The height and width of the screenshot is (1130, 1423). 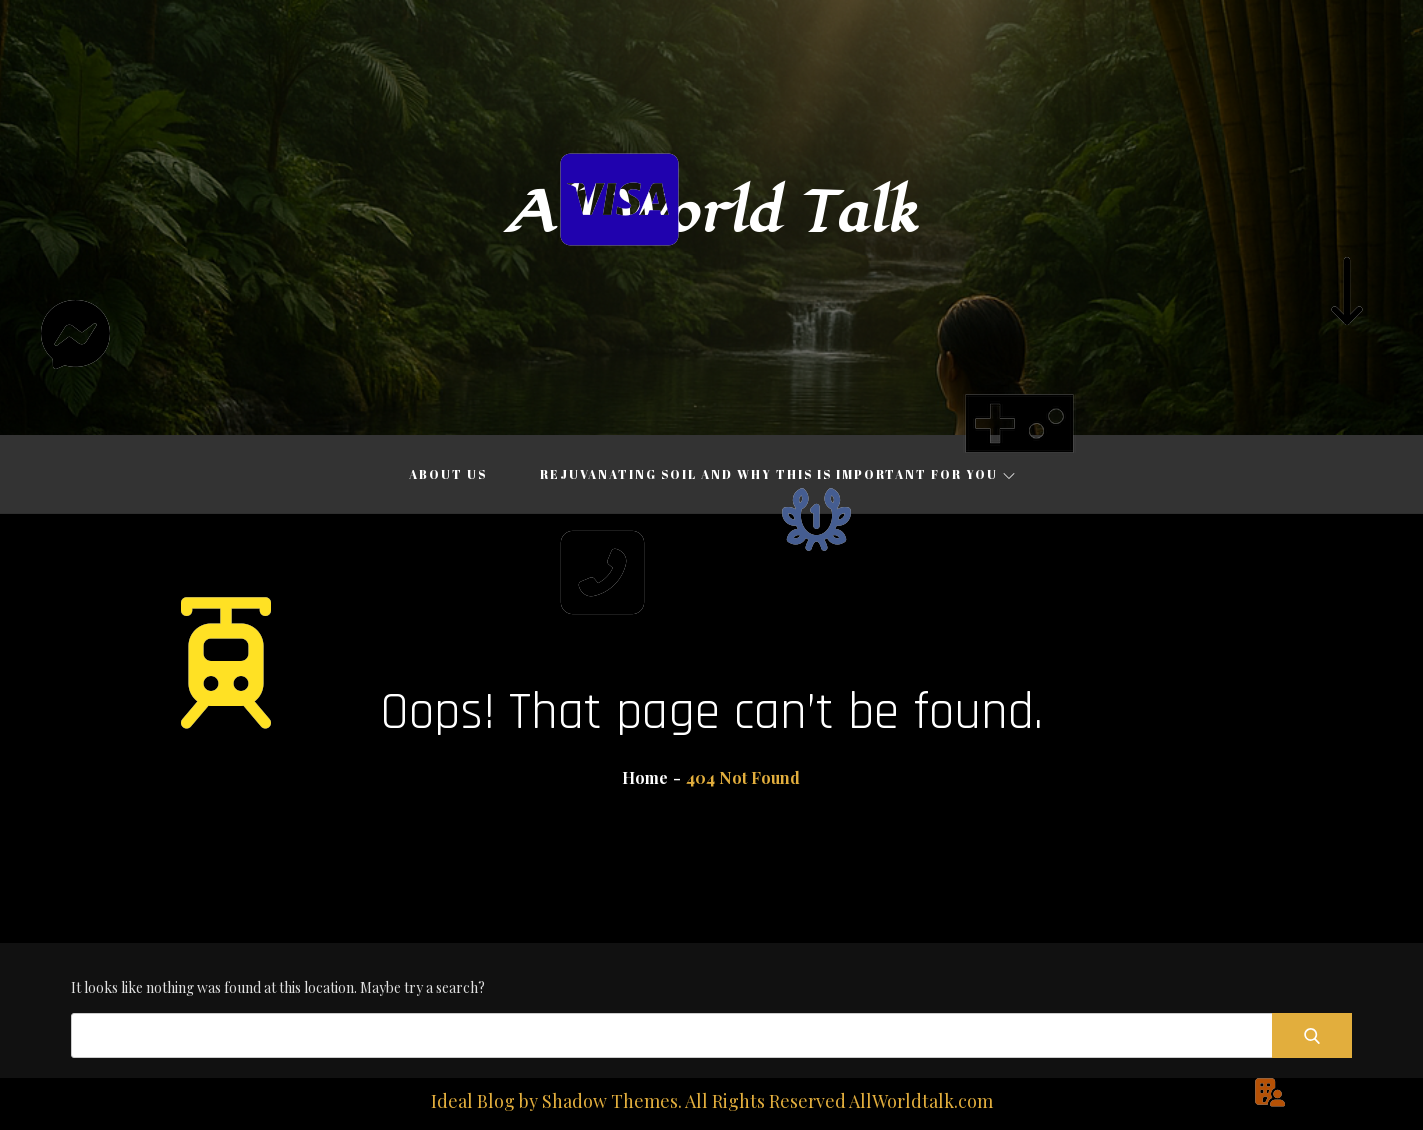 What do you see at coordinates (1347, 291) in the screenshot?
I see `move item down in a list` at bounding box center [1347, 291].